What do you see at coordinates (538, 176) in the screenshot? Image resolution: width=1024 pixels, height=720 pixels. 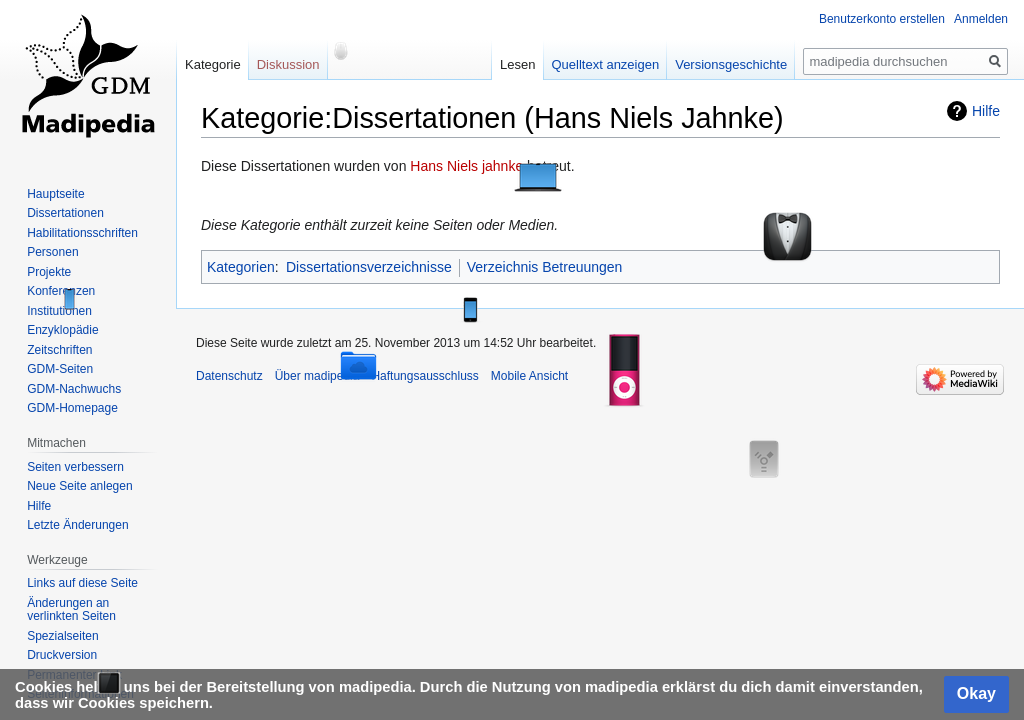 I see `indicates a macbook pro 16-inch device in system settings` at bounding box center [538, 176].